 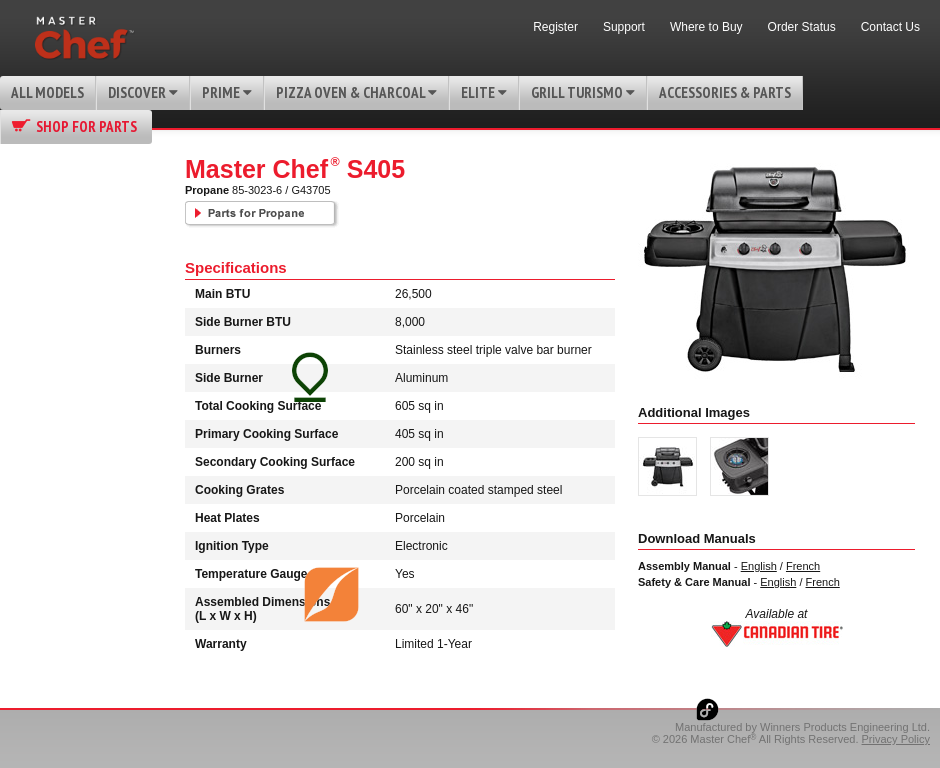 I want to click on mark a location on the map, so click(x=310, y=375).